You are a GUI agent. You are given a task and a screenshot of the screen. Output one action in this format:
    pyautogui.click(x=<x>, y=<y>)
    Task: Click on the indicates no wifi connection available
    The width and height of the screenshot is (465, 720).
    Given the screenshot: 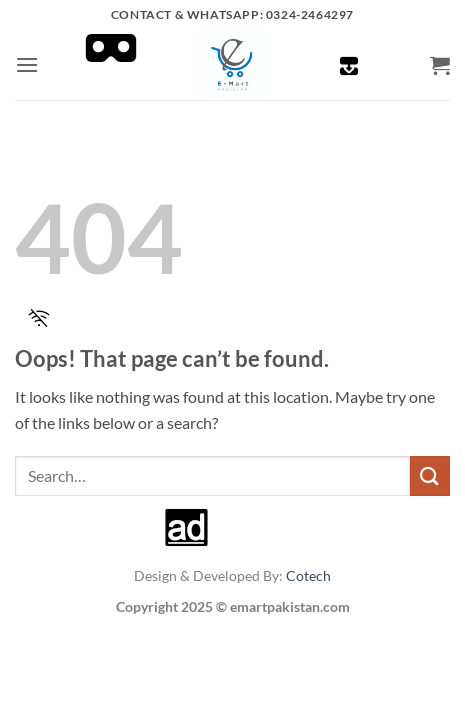 What is the action you would take?
    pyautogui.click(x=39, y=318)
    